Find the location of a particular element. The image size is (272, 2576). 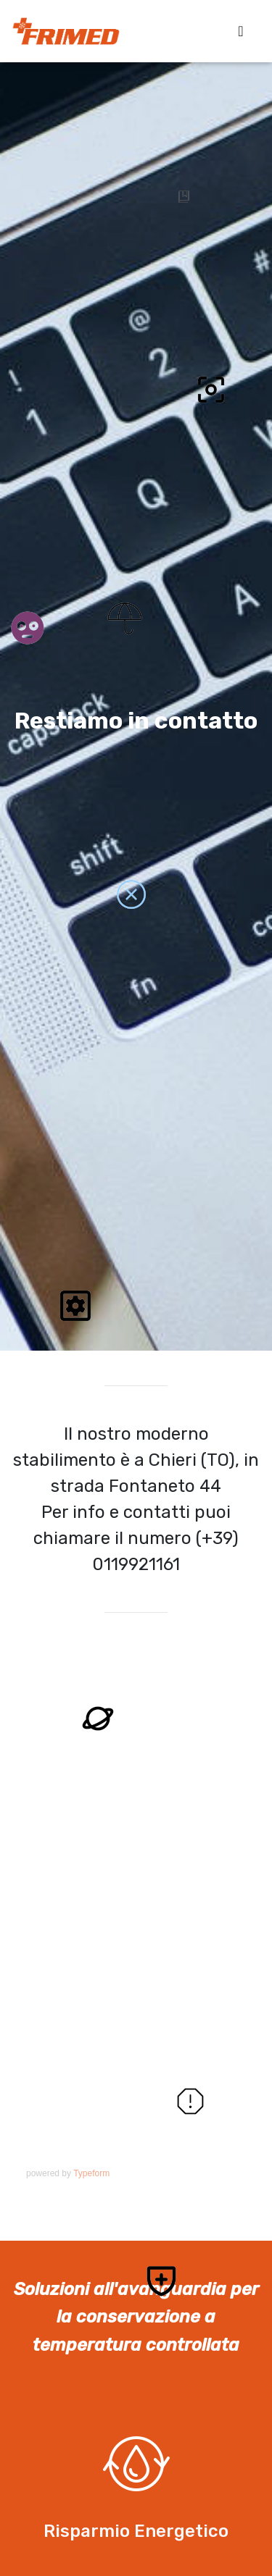

react with embarrassment or surprise is located at coordinates (28, 628).